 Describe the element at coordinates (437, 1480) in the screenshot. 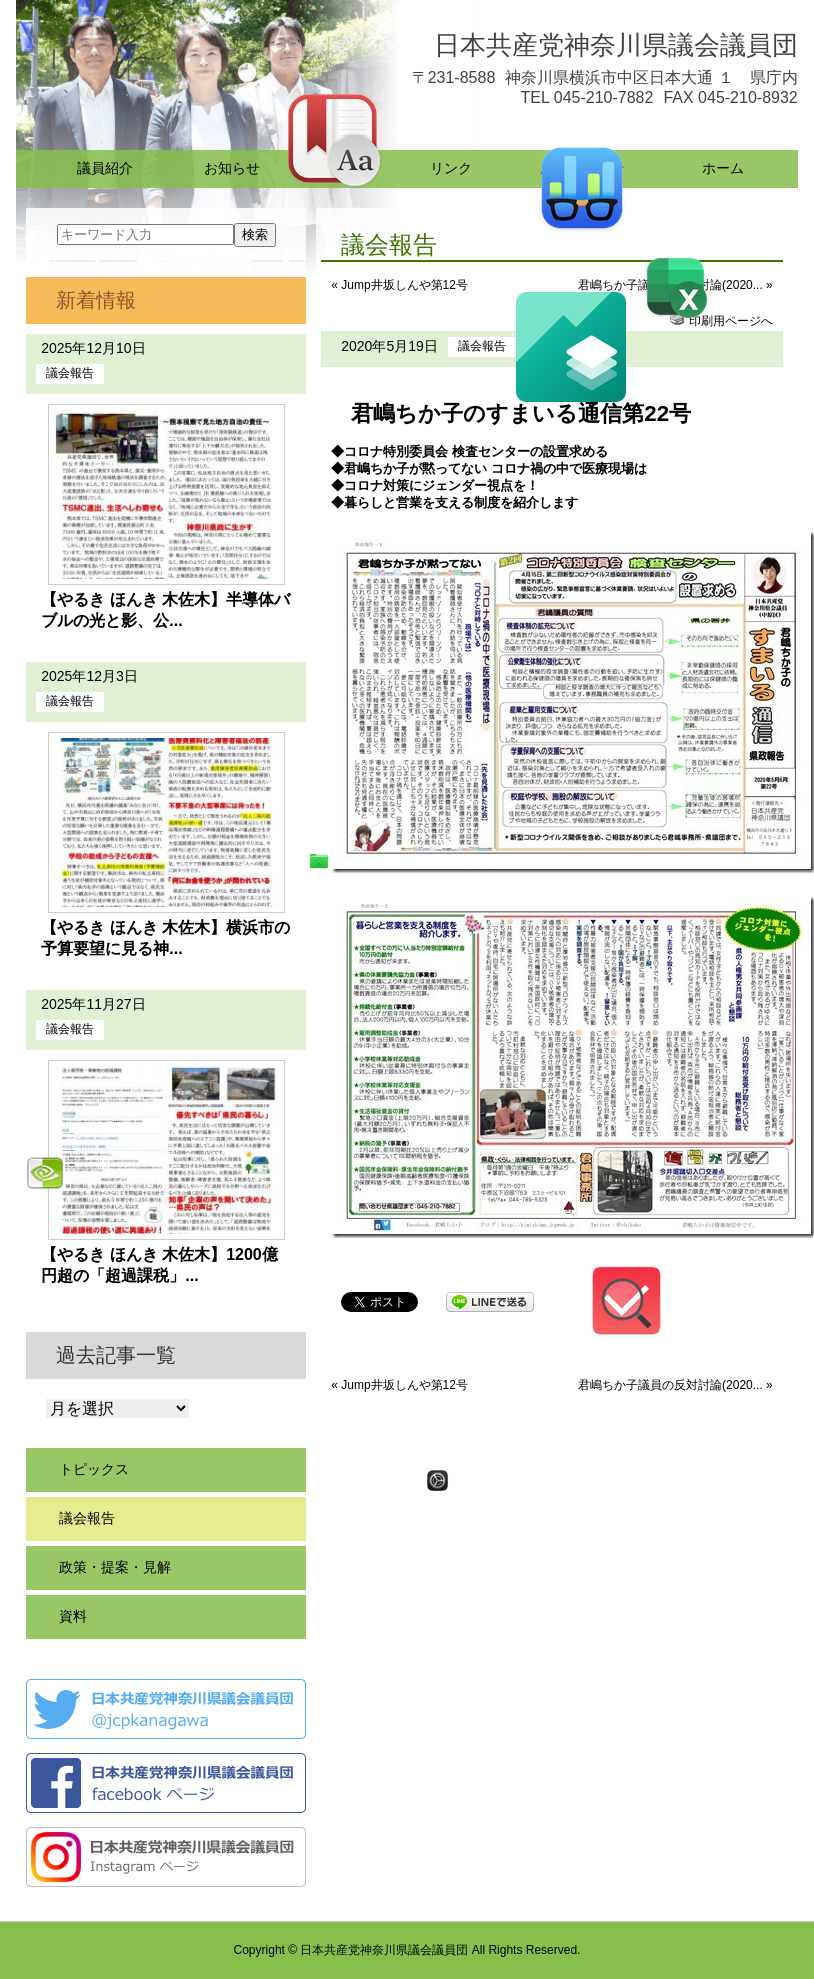

I see `open system settings` at that location.